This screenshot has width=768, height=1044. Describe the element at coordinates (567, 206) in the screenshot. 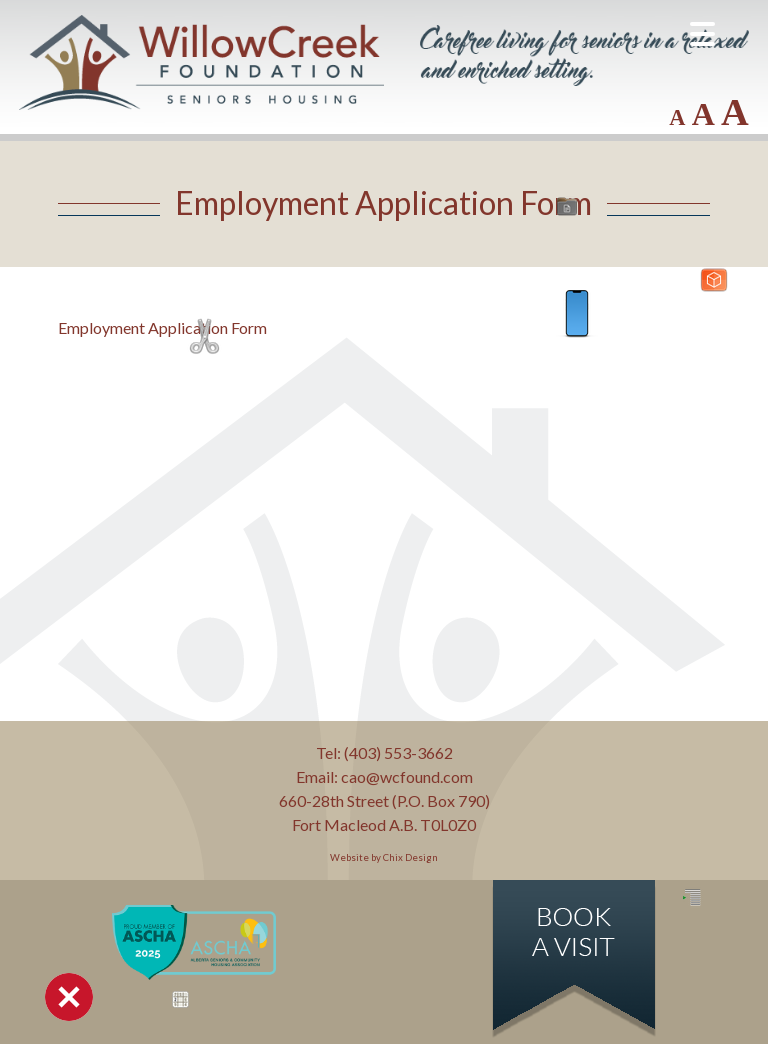

I see `open your documents folder` at that location.